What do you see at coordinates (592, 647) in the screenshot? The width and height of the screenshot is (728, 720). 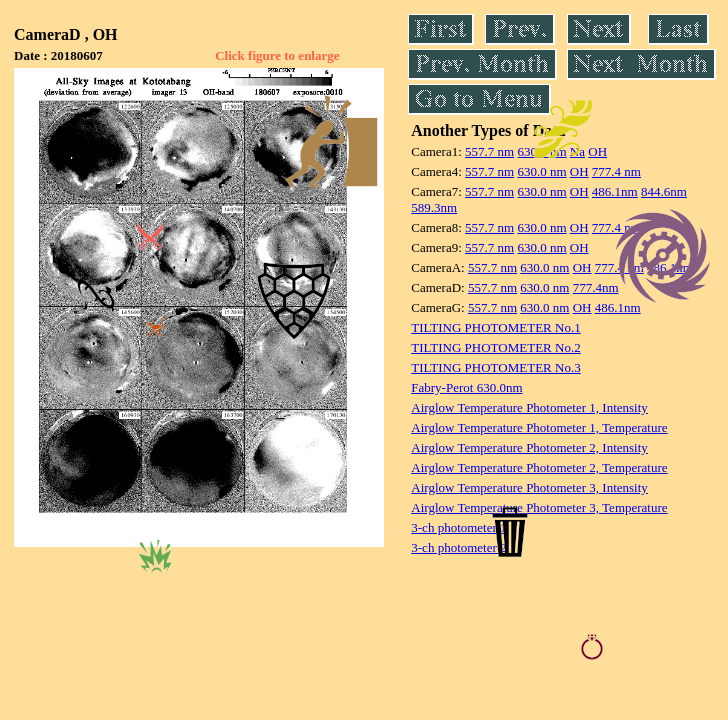 I see `view jewelry or accessories collection` at bounding box center [592, 647].